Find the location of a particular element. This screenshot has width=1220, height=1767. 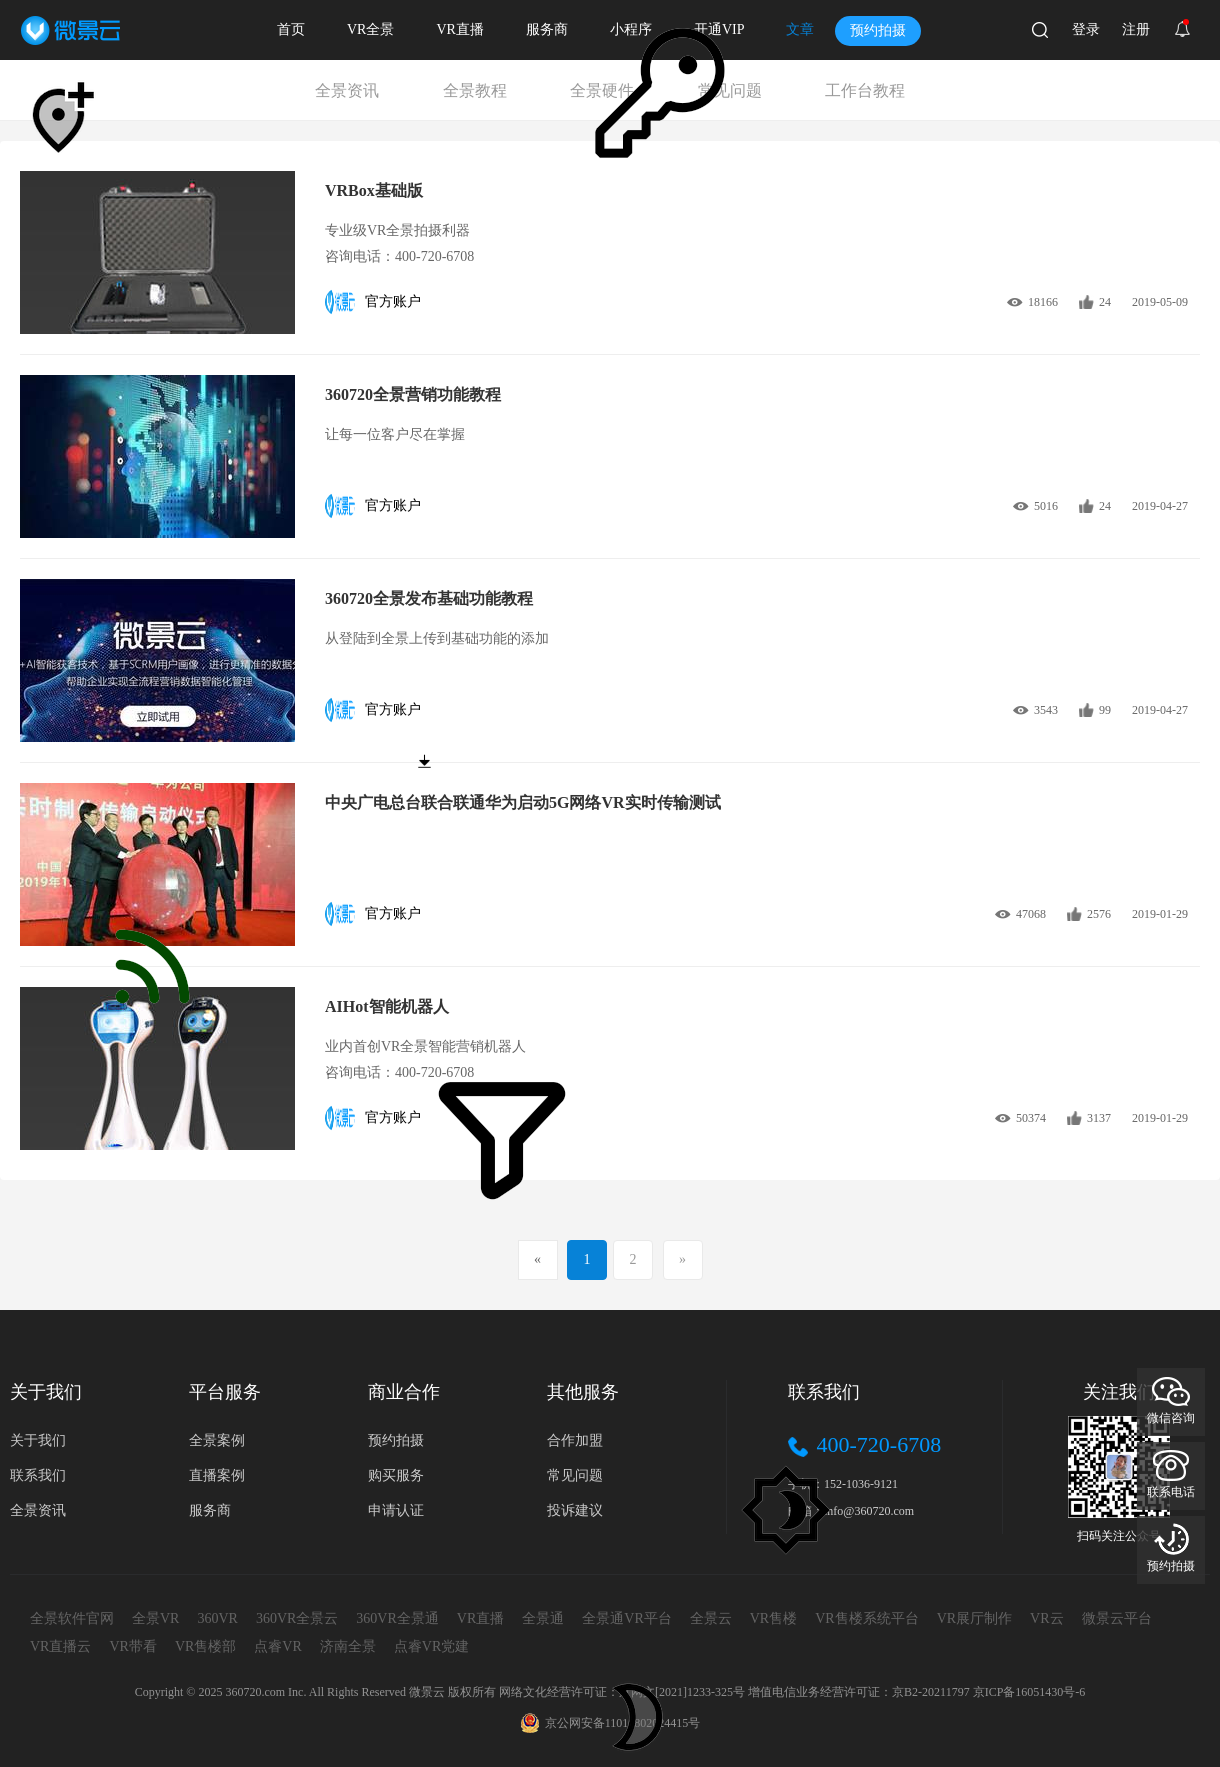

filter or sort content is located at coordinates (502, 1136).